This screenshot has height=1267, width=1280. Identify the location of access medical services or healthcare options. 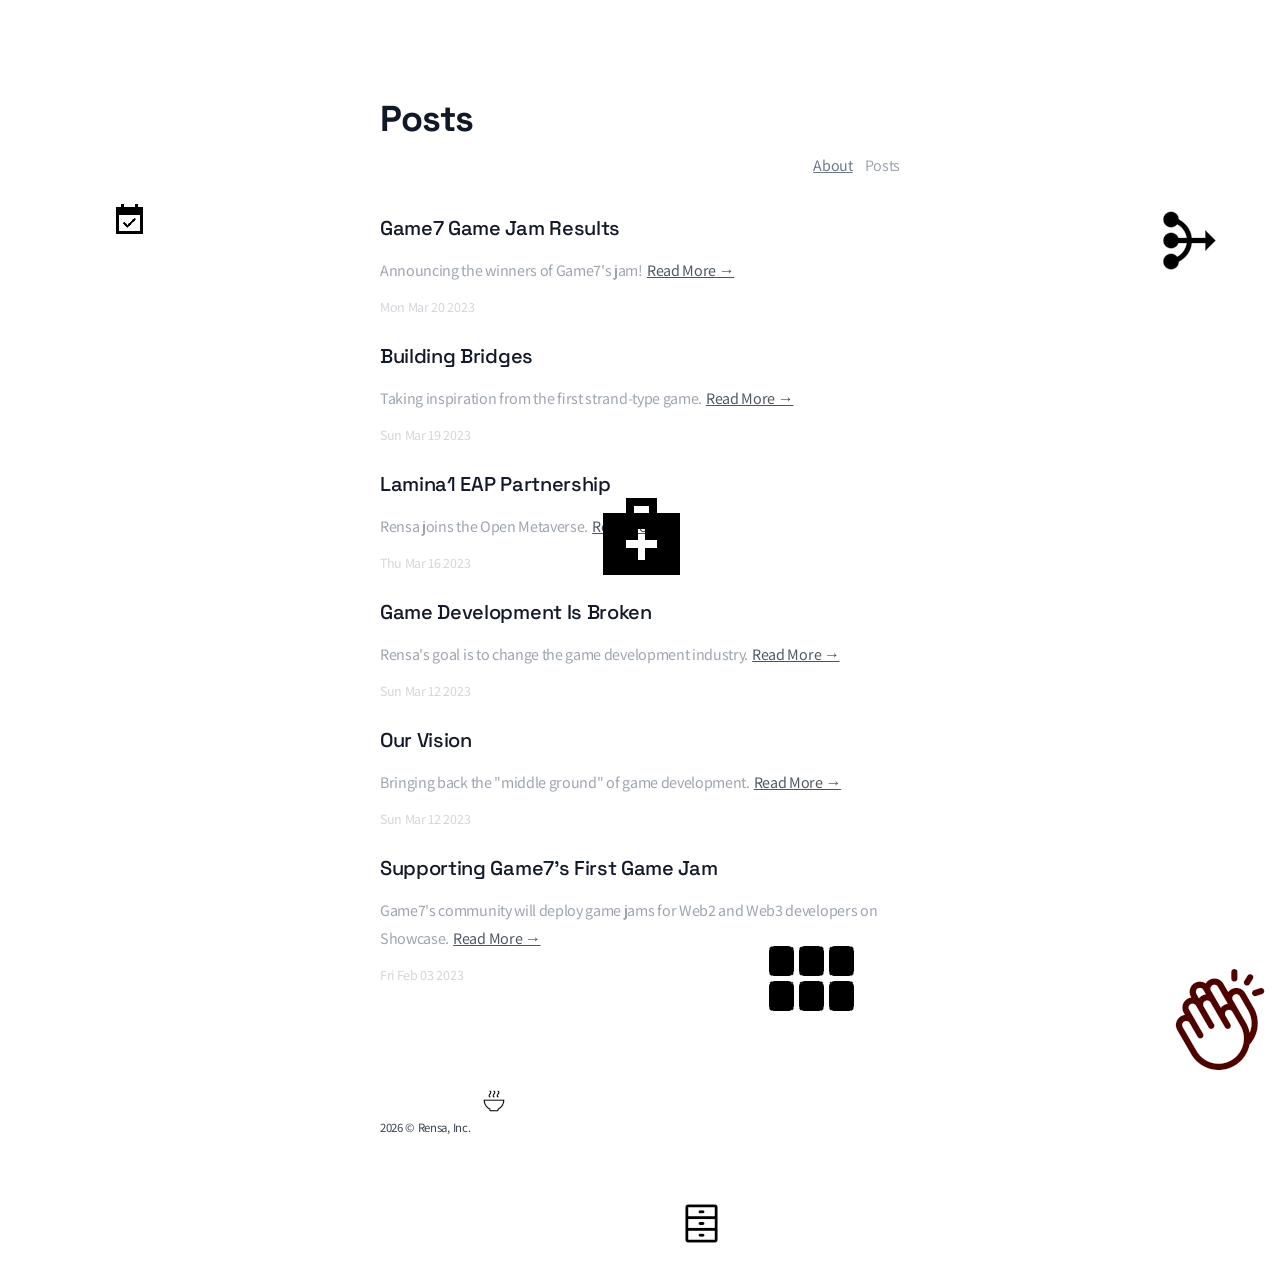
(641, 536).